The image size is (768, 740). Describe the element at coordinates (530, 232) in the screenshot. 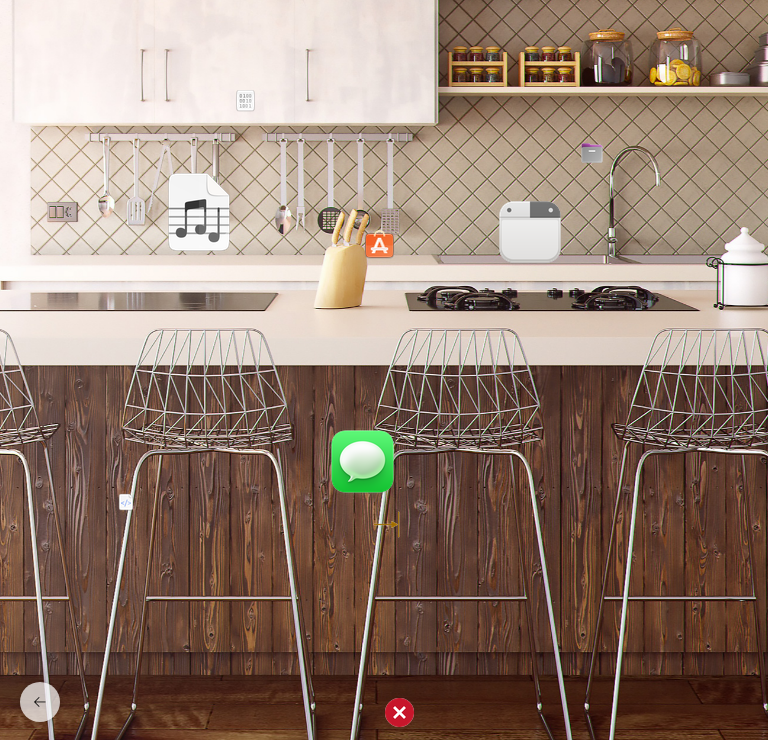

I see `customize window decoration settings` at that location.